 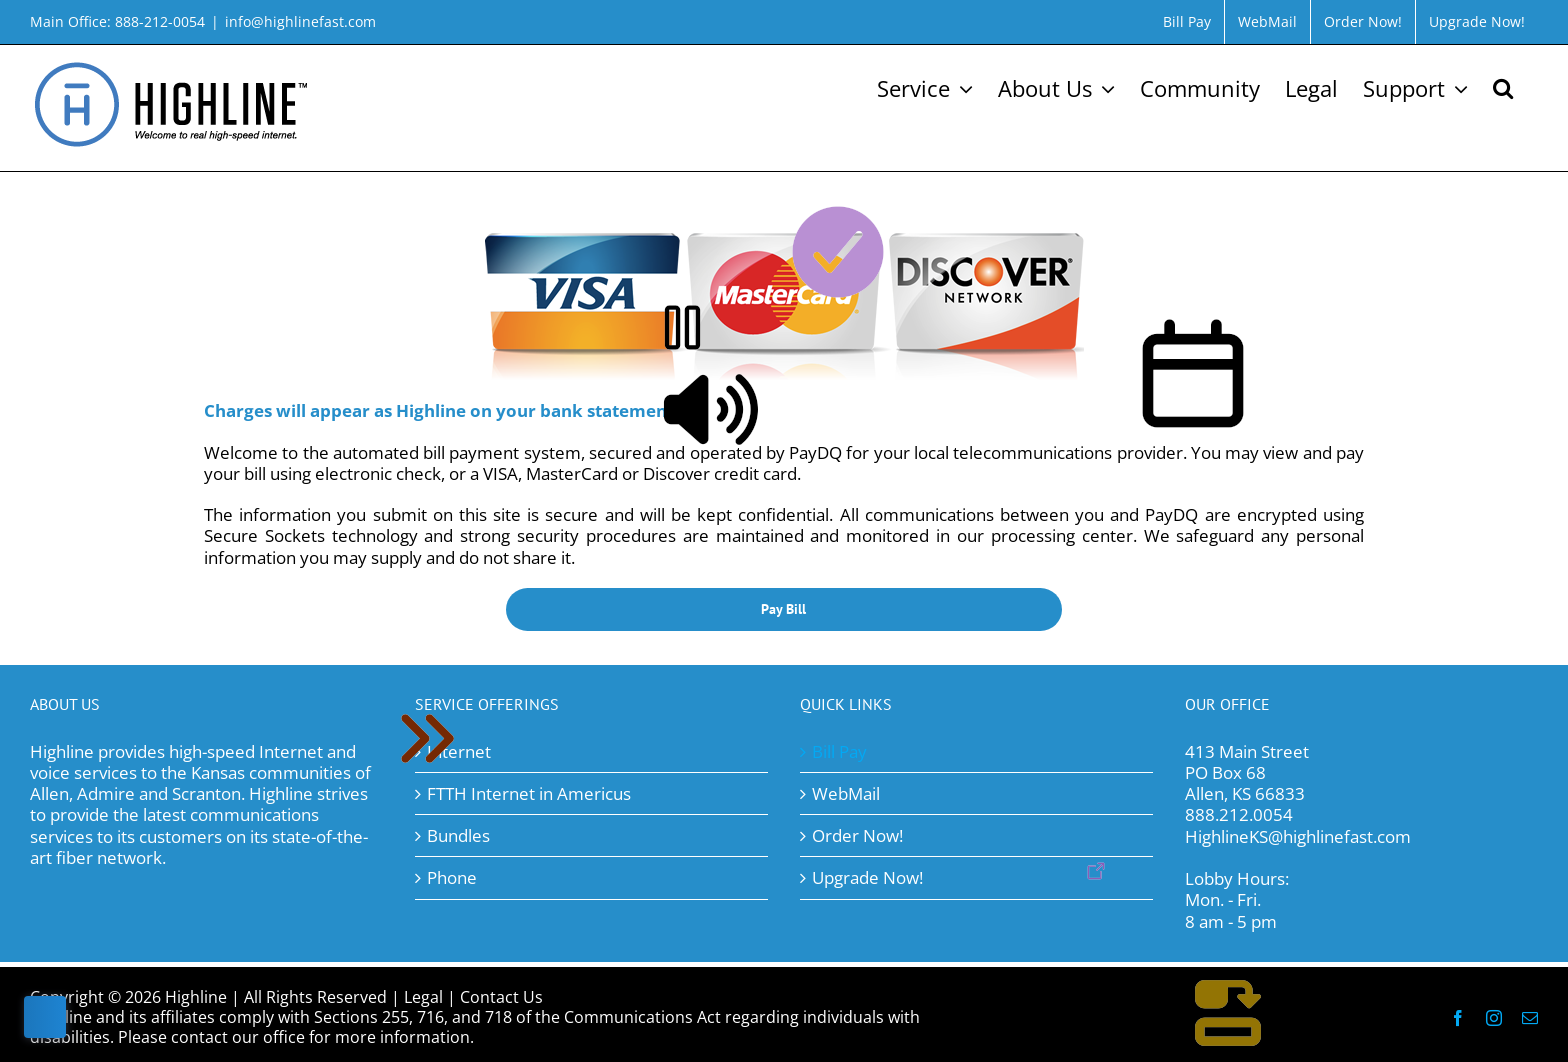 I want to click on skip forward or advance to the next item, so click(x=425, y=738).